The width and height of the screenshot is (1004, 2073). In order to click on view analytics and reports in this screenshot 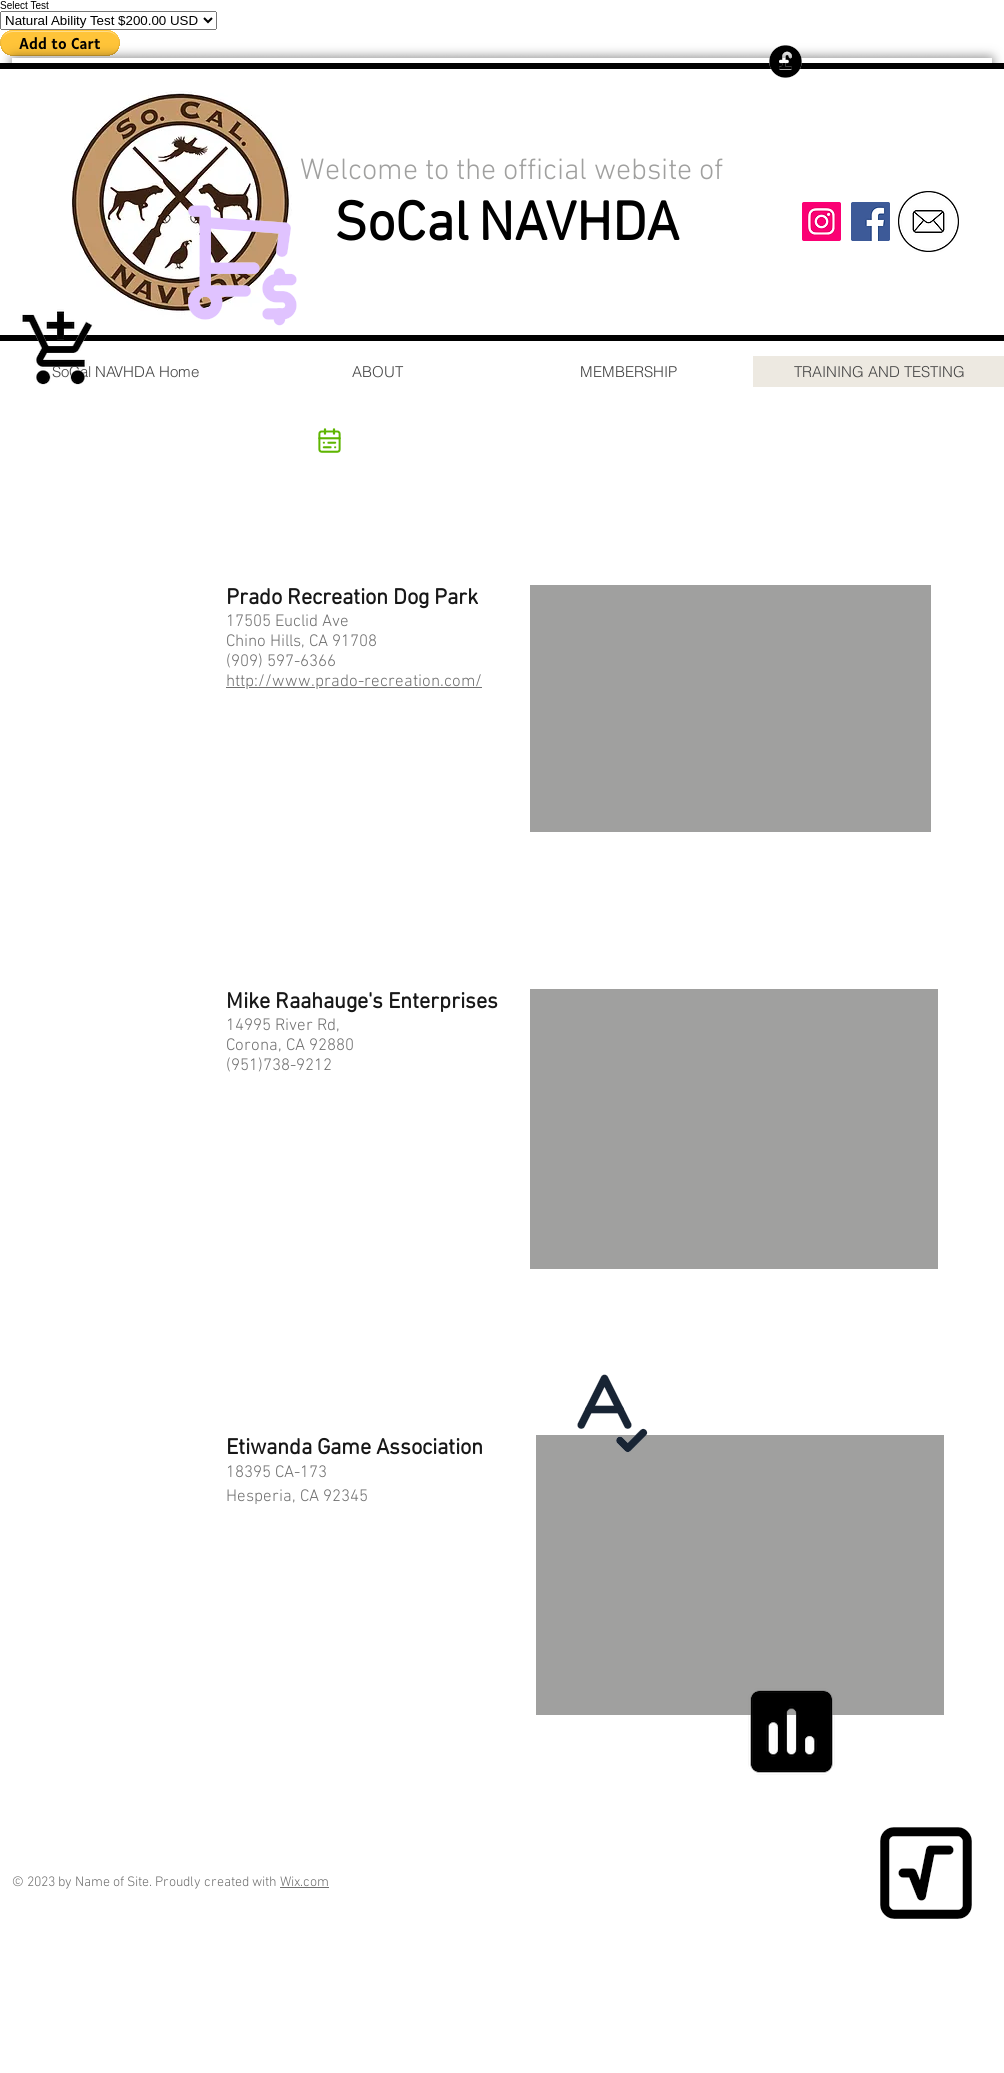, I will do `click(791, 1731)`.